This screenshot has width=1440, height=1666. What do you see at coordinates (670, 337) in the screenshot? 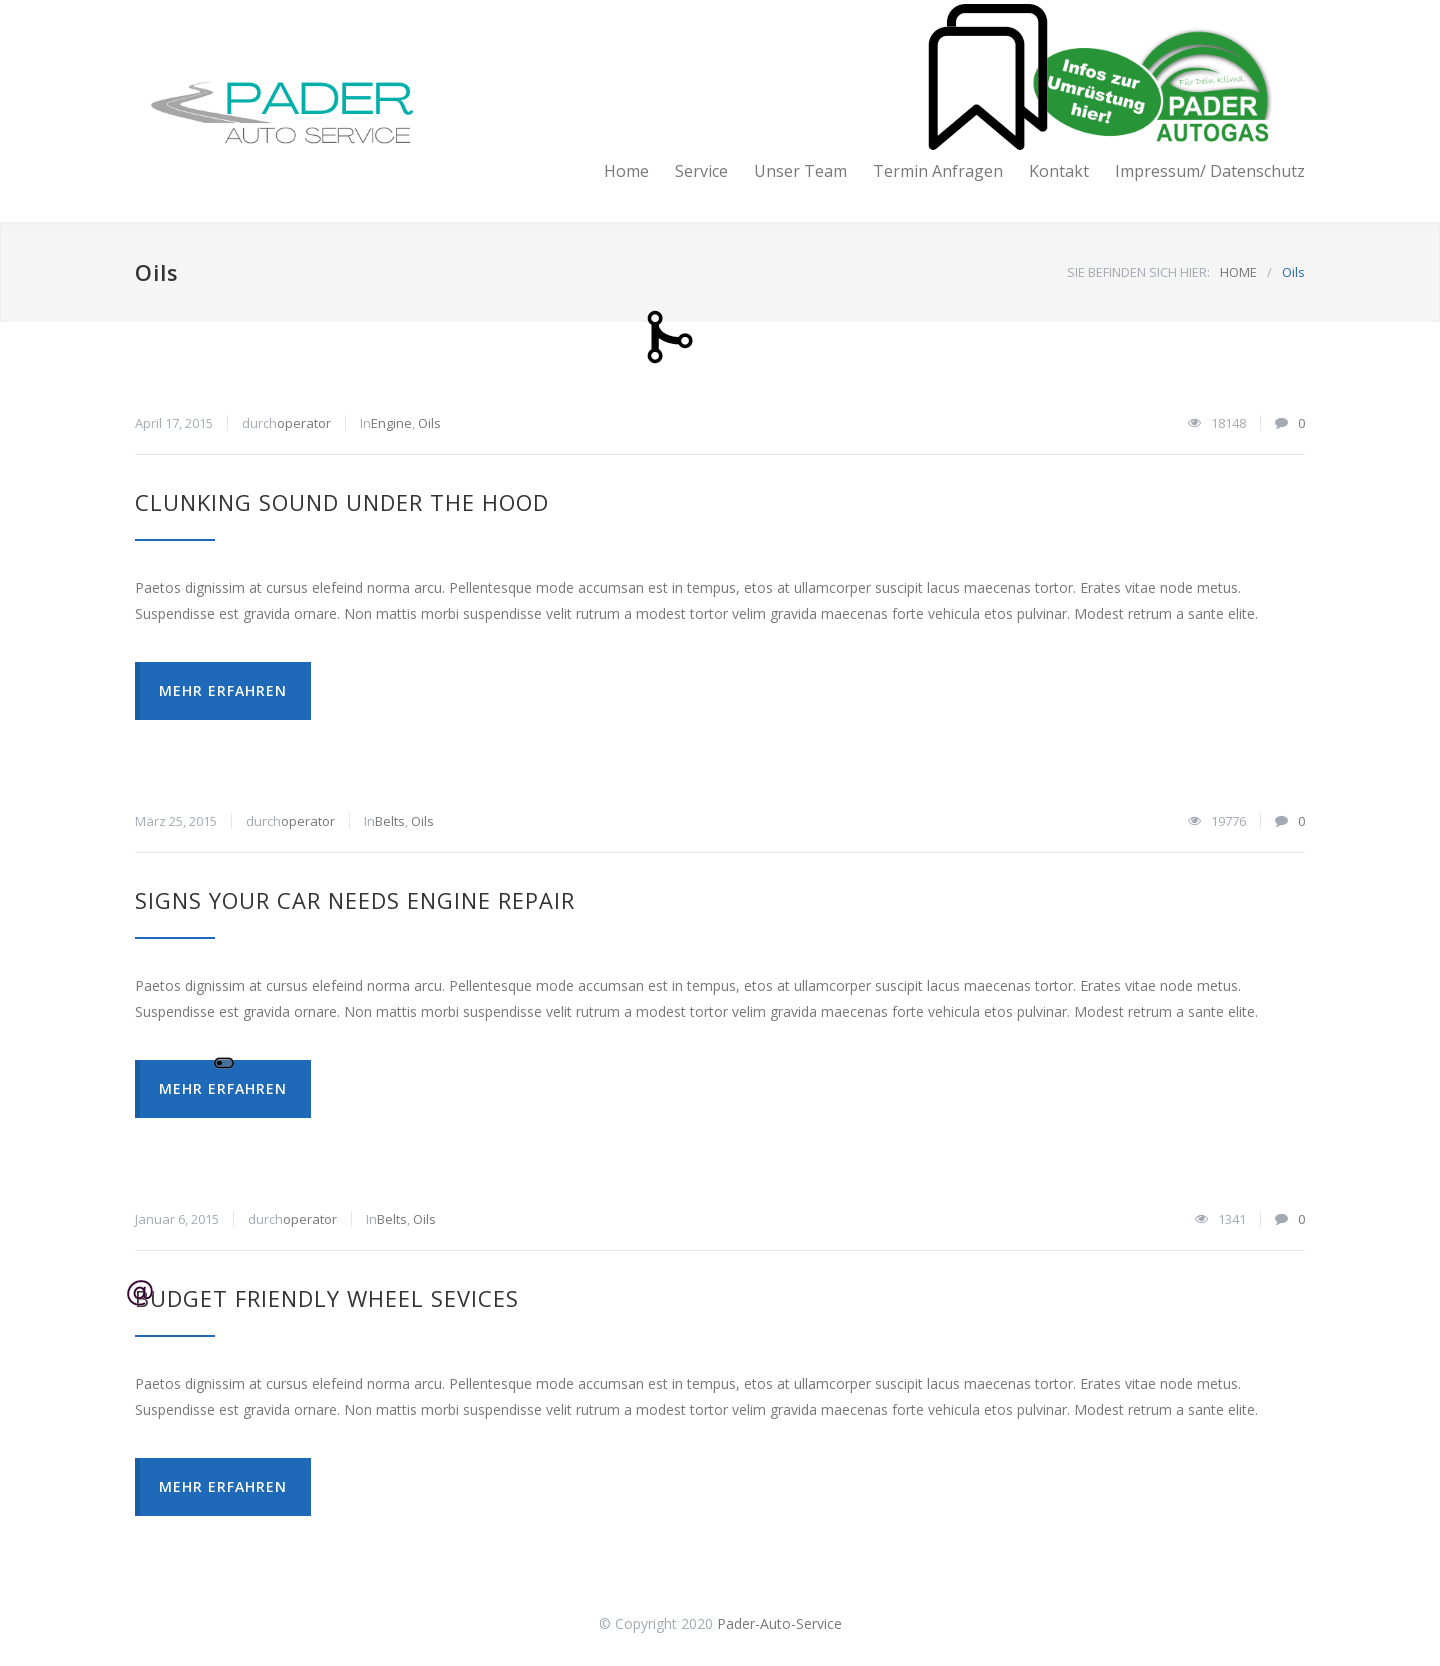
I see `merge branches in a git repository` at bounding box center [670, 337].